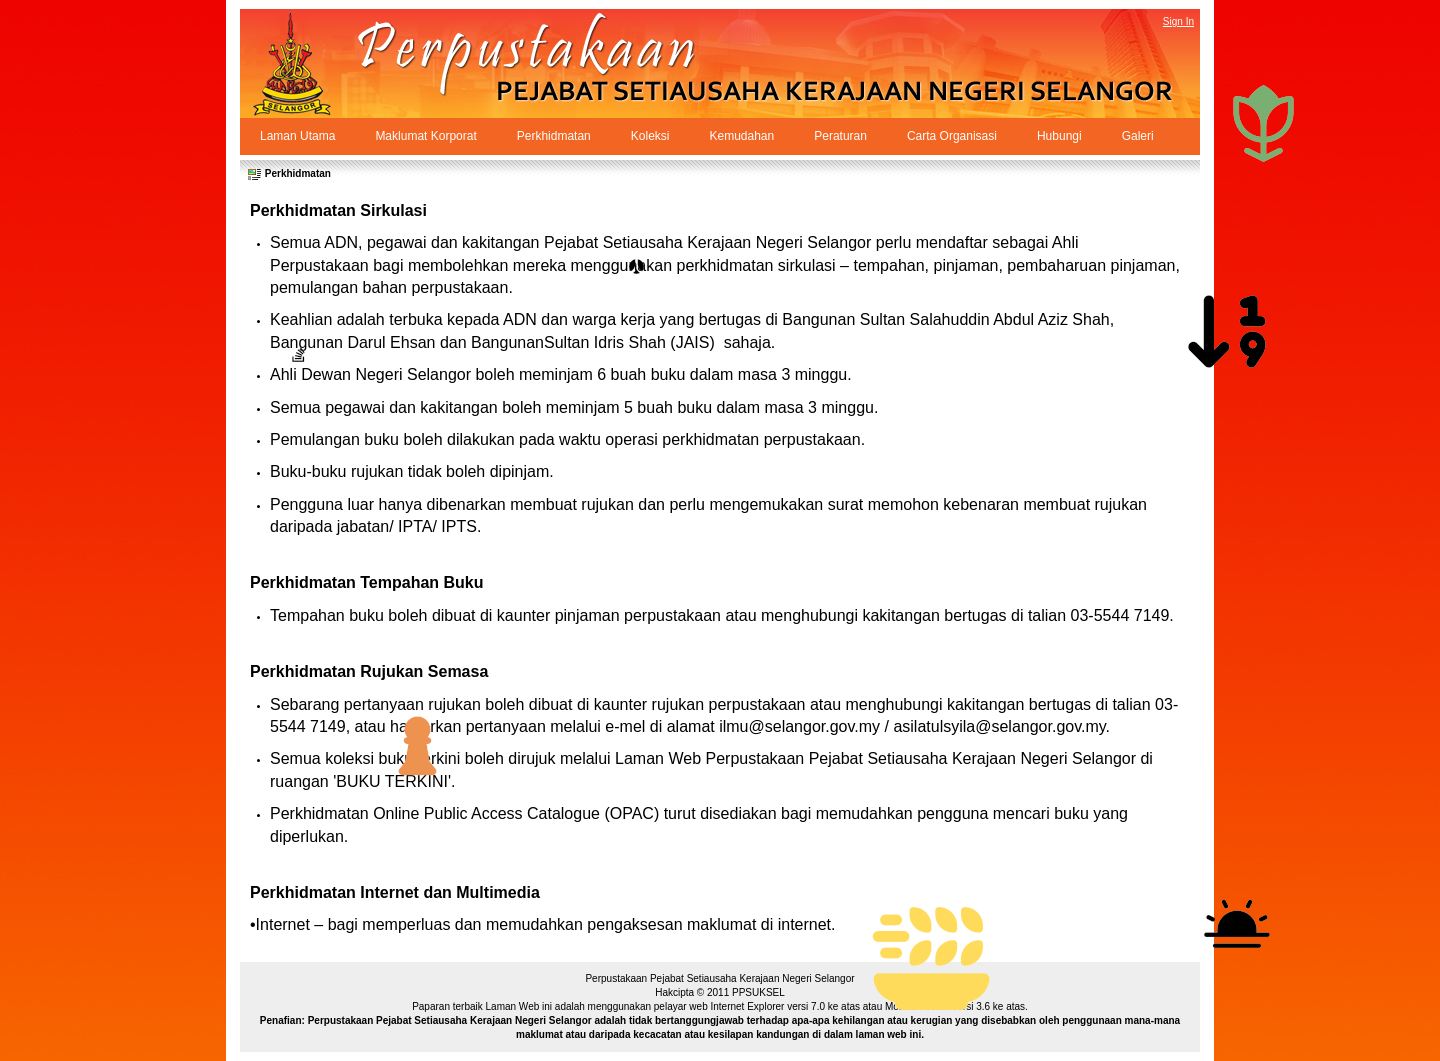 This screenshot has height=1061, width=1440. I want to click on access garden or plant-related features, so click(1263, 123).